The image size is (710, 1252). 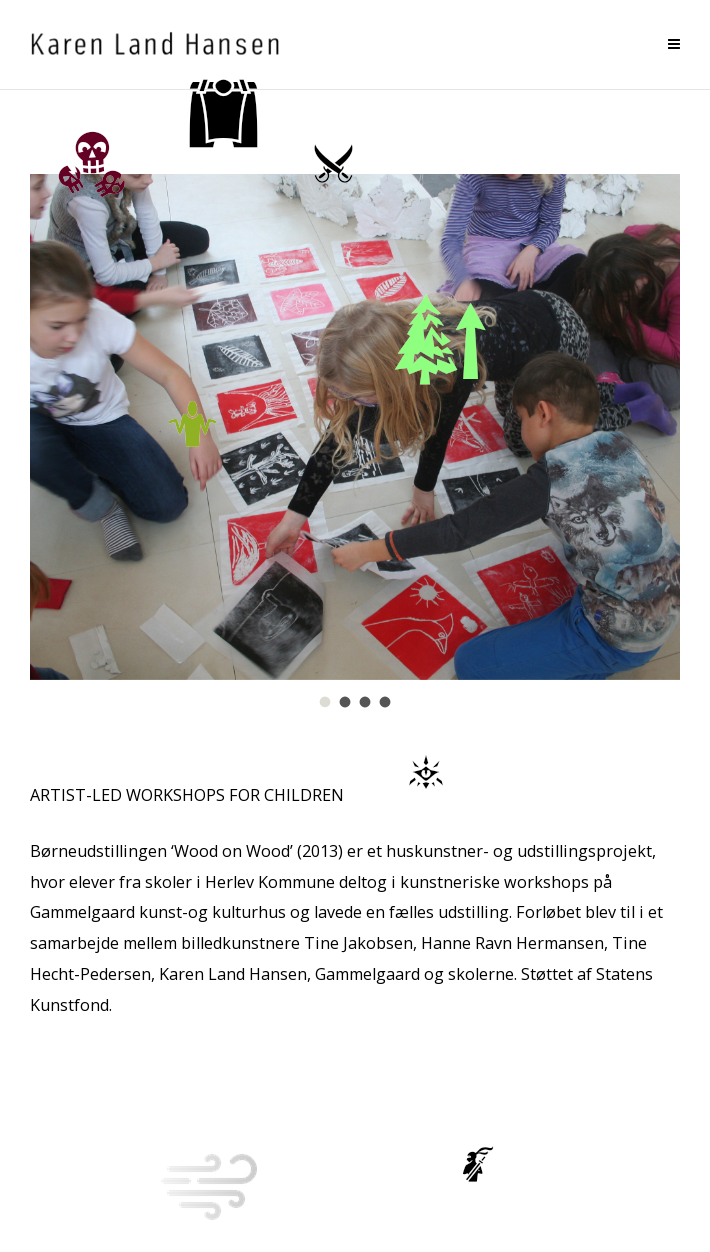 I want to click on select warlock or sorcerer character class, so click(x=426, y=772).